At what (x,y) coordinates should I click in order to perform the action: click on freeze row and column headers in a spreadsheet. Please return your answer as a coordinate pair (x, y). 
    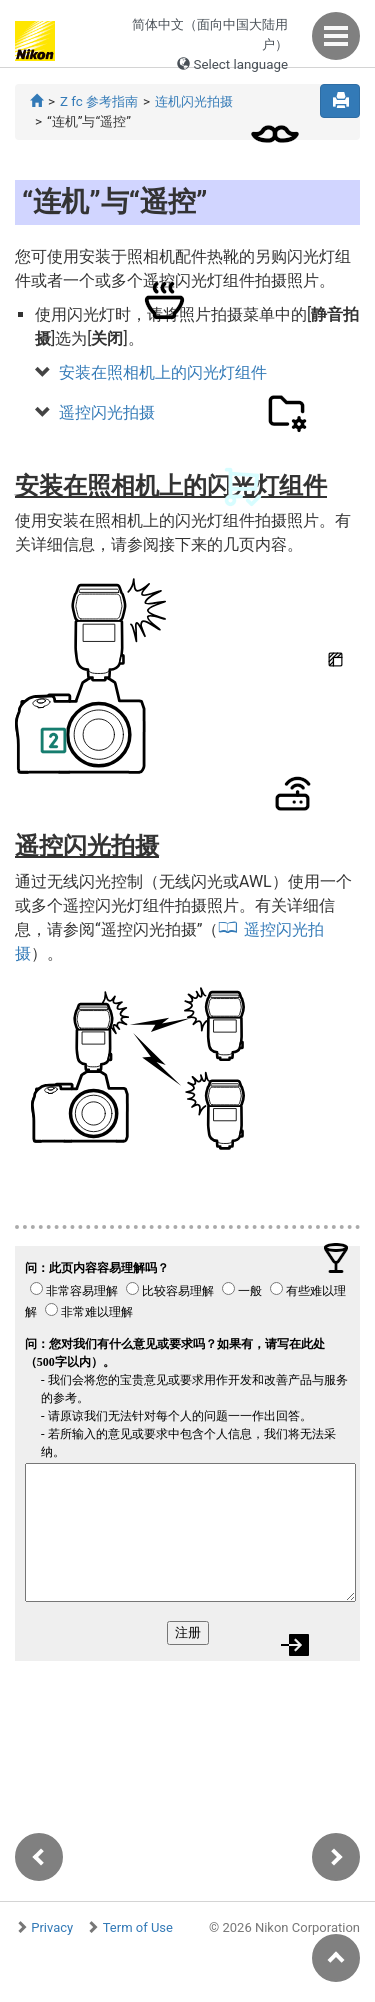
    Looking at the image, I should click on (335, 659).